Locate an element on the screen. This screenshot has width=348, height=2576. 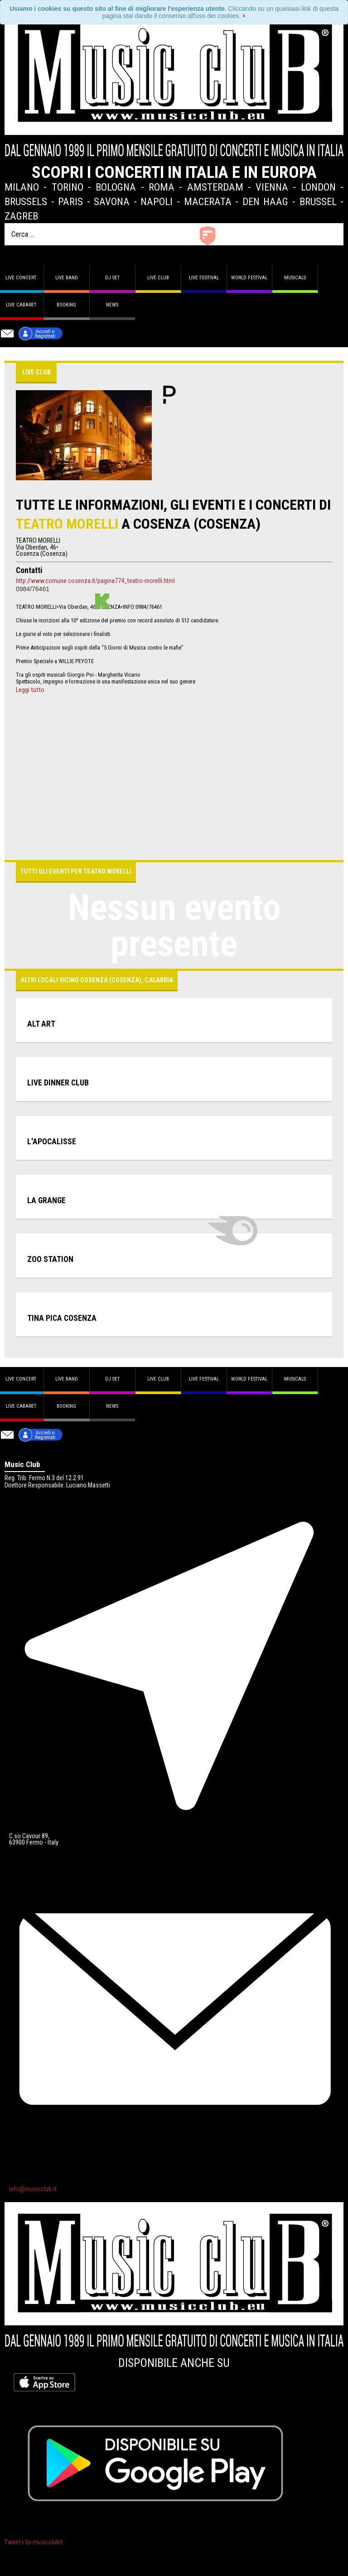
open PagerDuty incident management app is located at coordinates (169, 395).